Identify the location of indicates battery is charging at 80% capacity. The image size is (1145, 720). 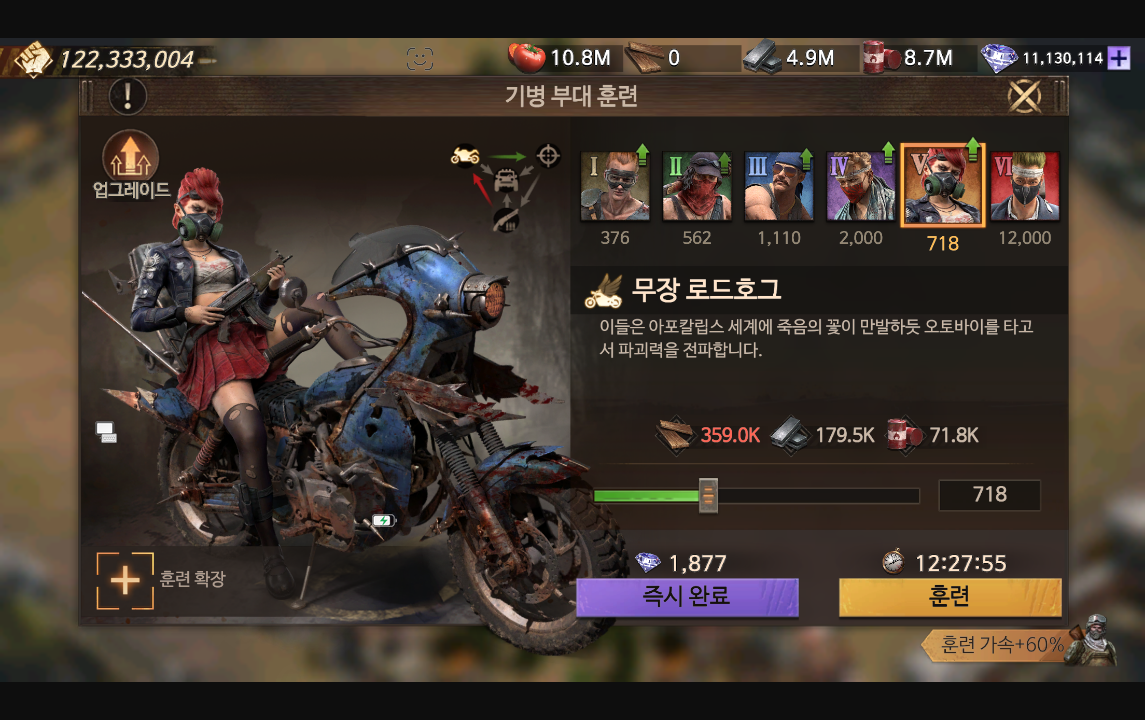
(384, 520).